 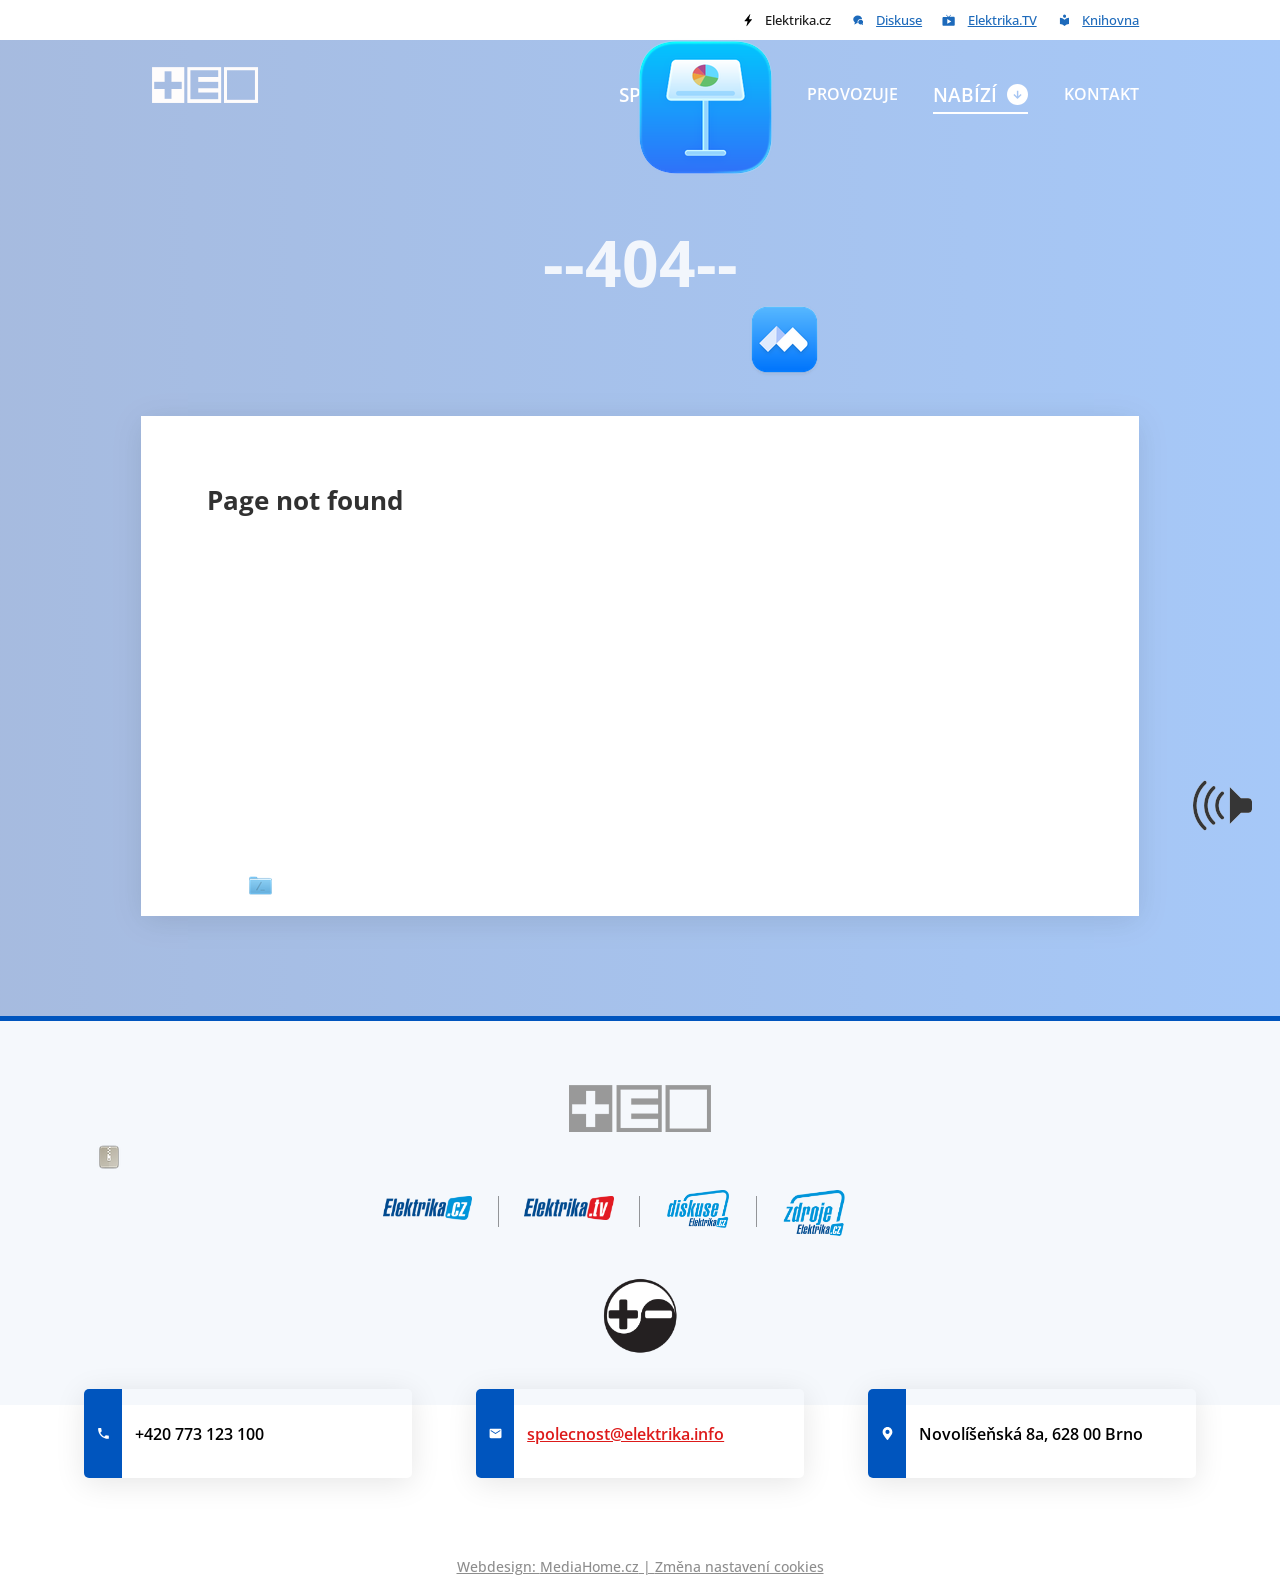 I want to click on open file roller archive manager, so click(x=109, y=1157).